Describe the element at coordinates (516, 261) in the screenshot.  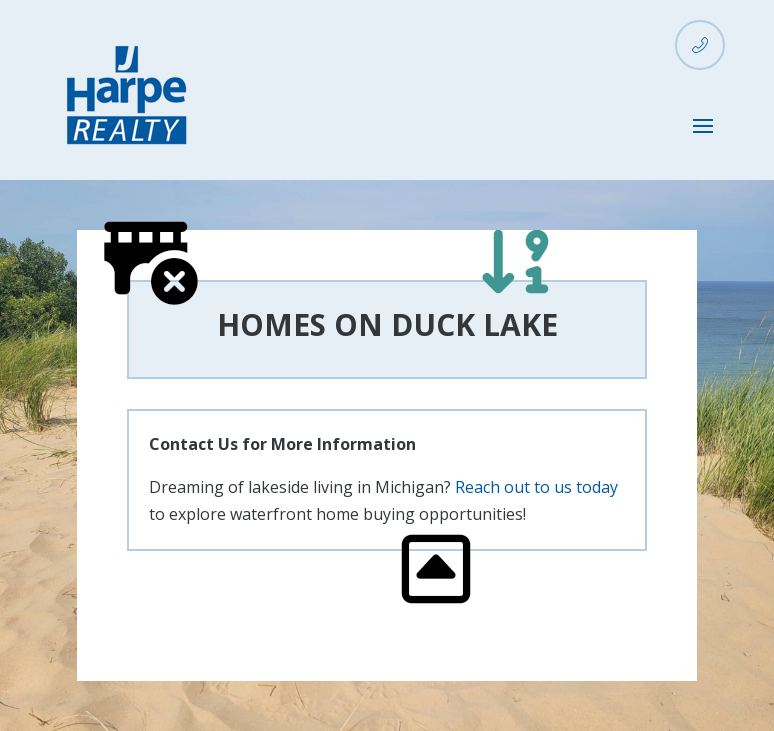
I see `sort items in descending numerical order (9 to 1)` at that location.